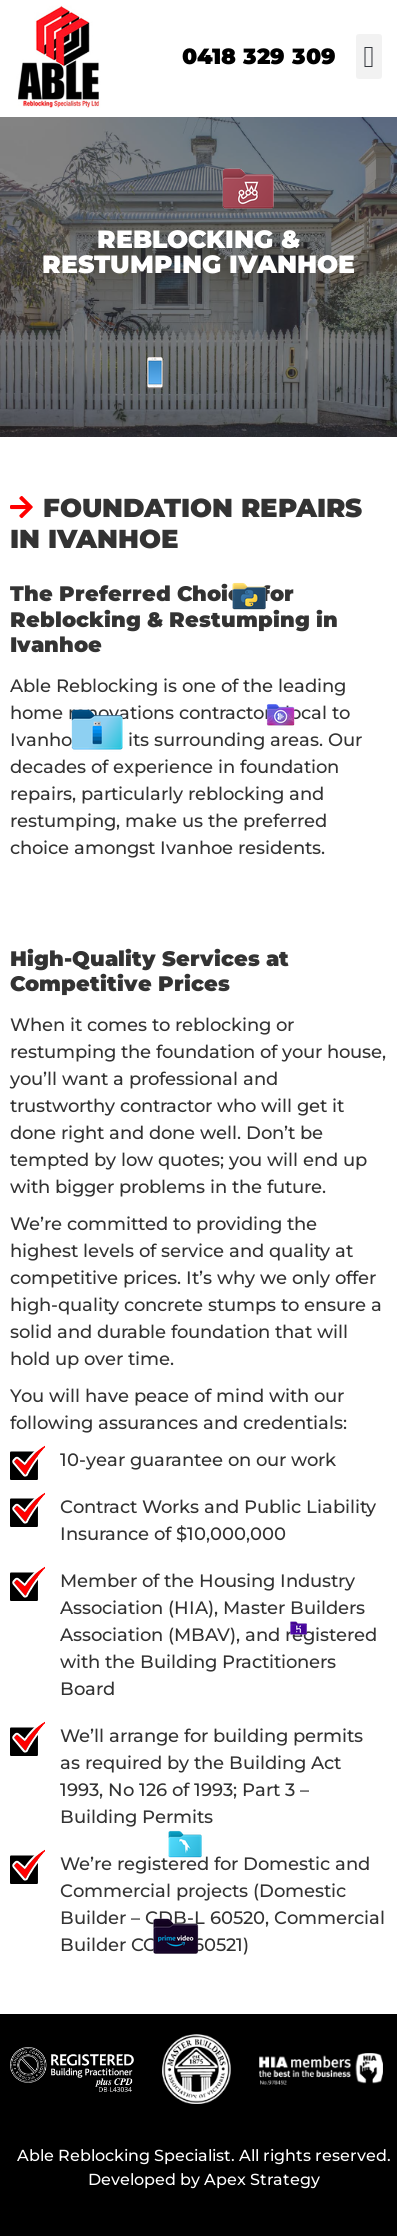 Image resolution: width=397 pixels, height=2236 pixels. What do you see at coordinates (155, 373) in the screenshot?
I see `indicates a connected iPhone device` at bounding box center [155, 373].